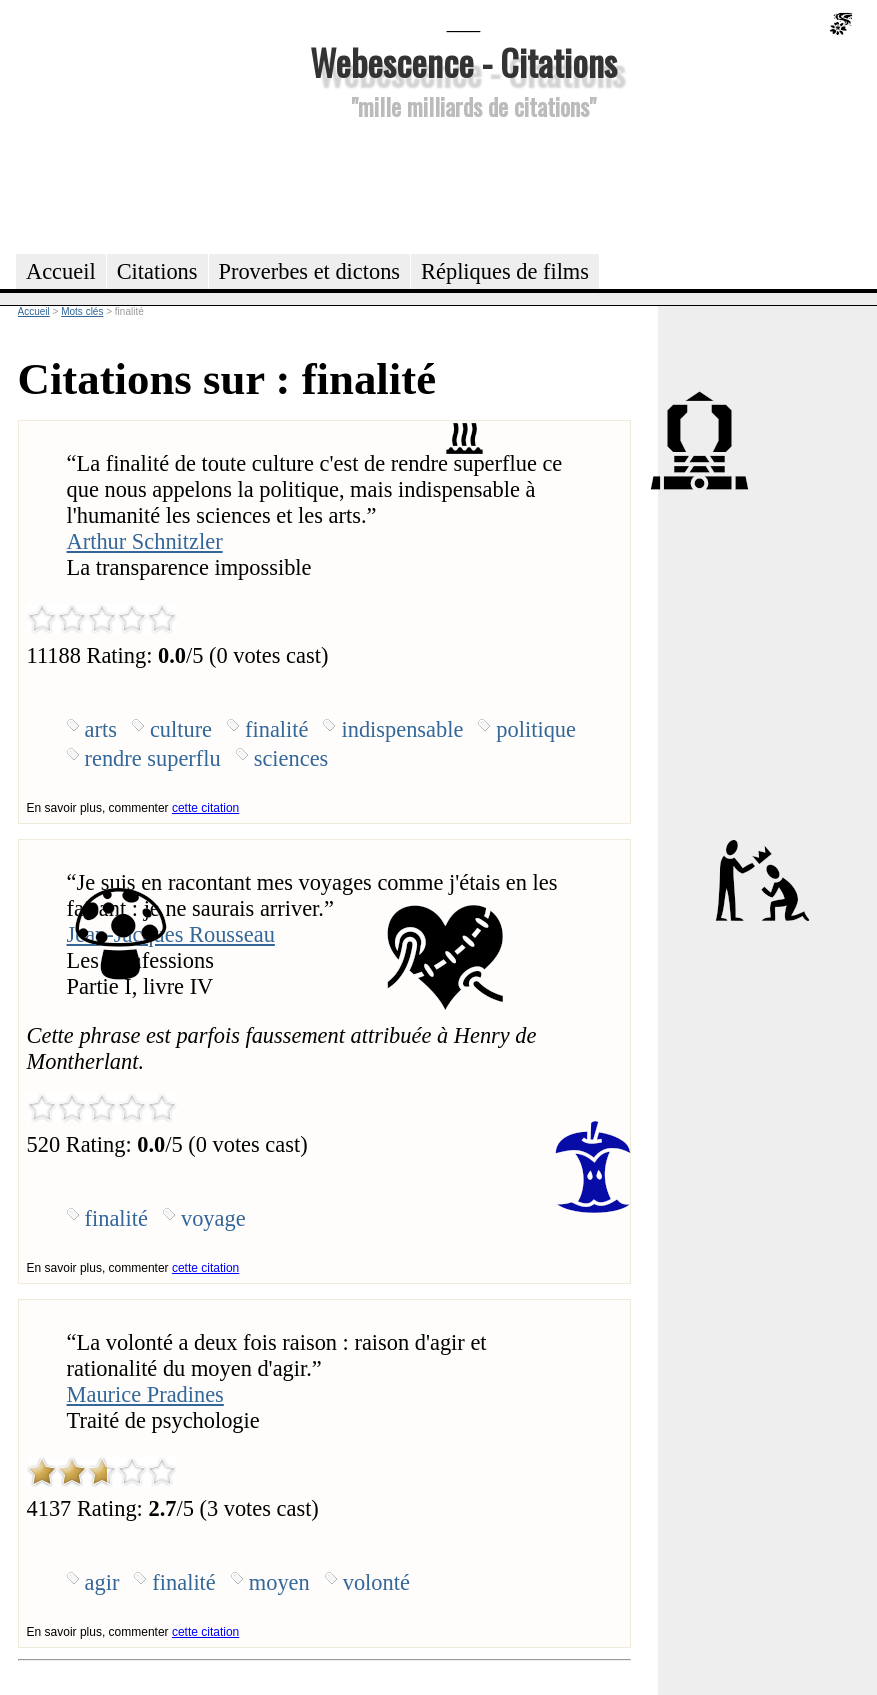  Describe the element at coordinates (445, 959) in the screenshot. I see `indicates health regeneration or healing status` at that location.